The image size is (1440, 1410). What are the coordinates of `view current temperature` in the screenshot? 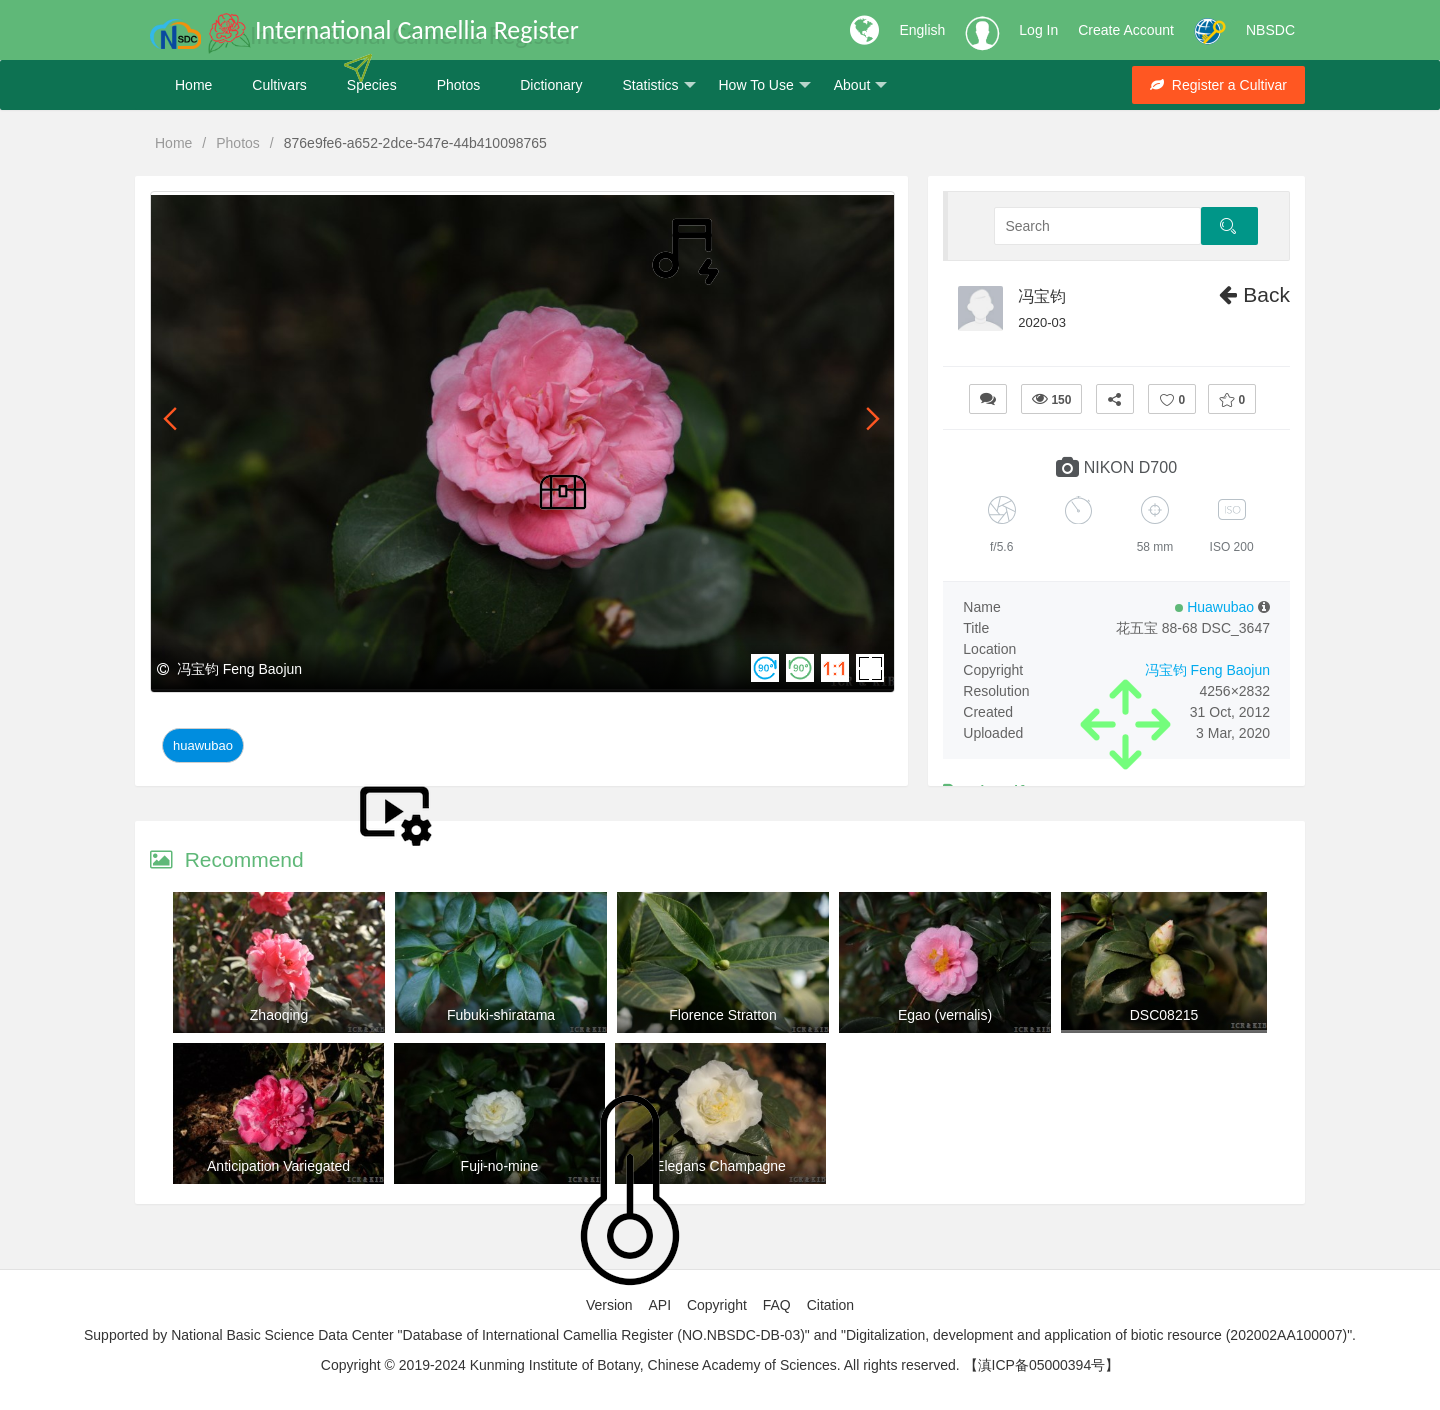 It's located at (630, 1190).